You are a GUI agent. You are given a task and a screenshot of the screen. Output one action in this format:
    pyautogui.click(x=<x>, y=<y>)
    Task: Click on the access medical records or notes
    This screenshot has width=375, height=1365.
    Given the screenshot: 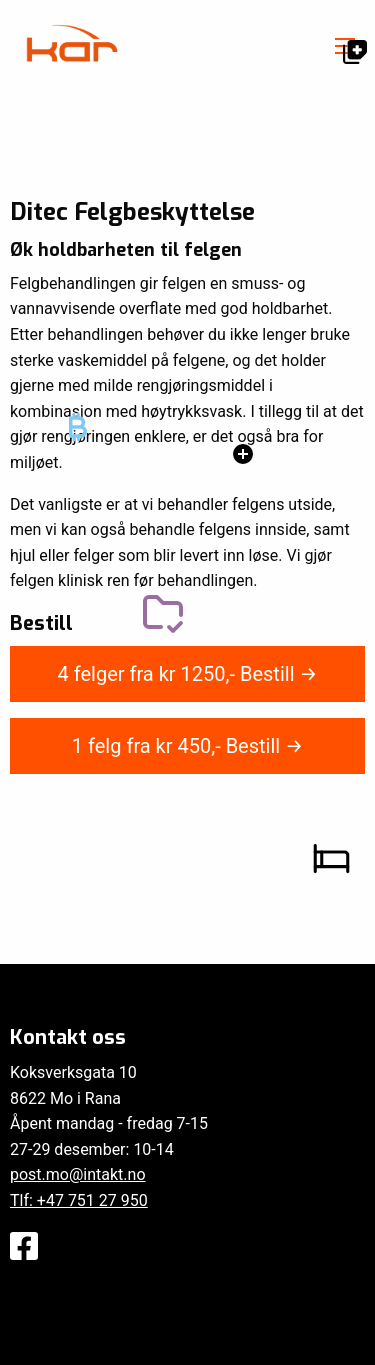 What is the action you would take?
    pyautogui.click(x=355, y=52)
    